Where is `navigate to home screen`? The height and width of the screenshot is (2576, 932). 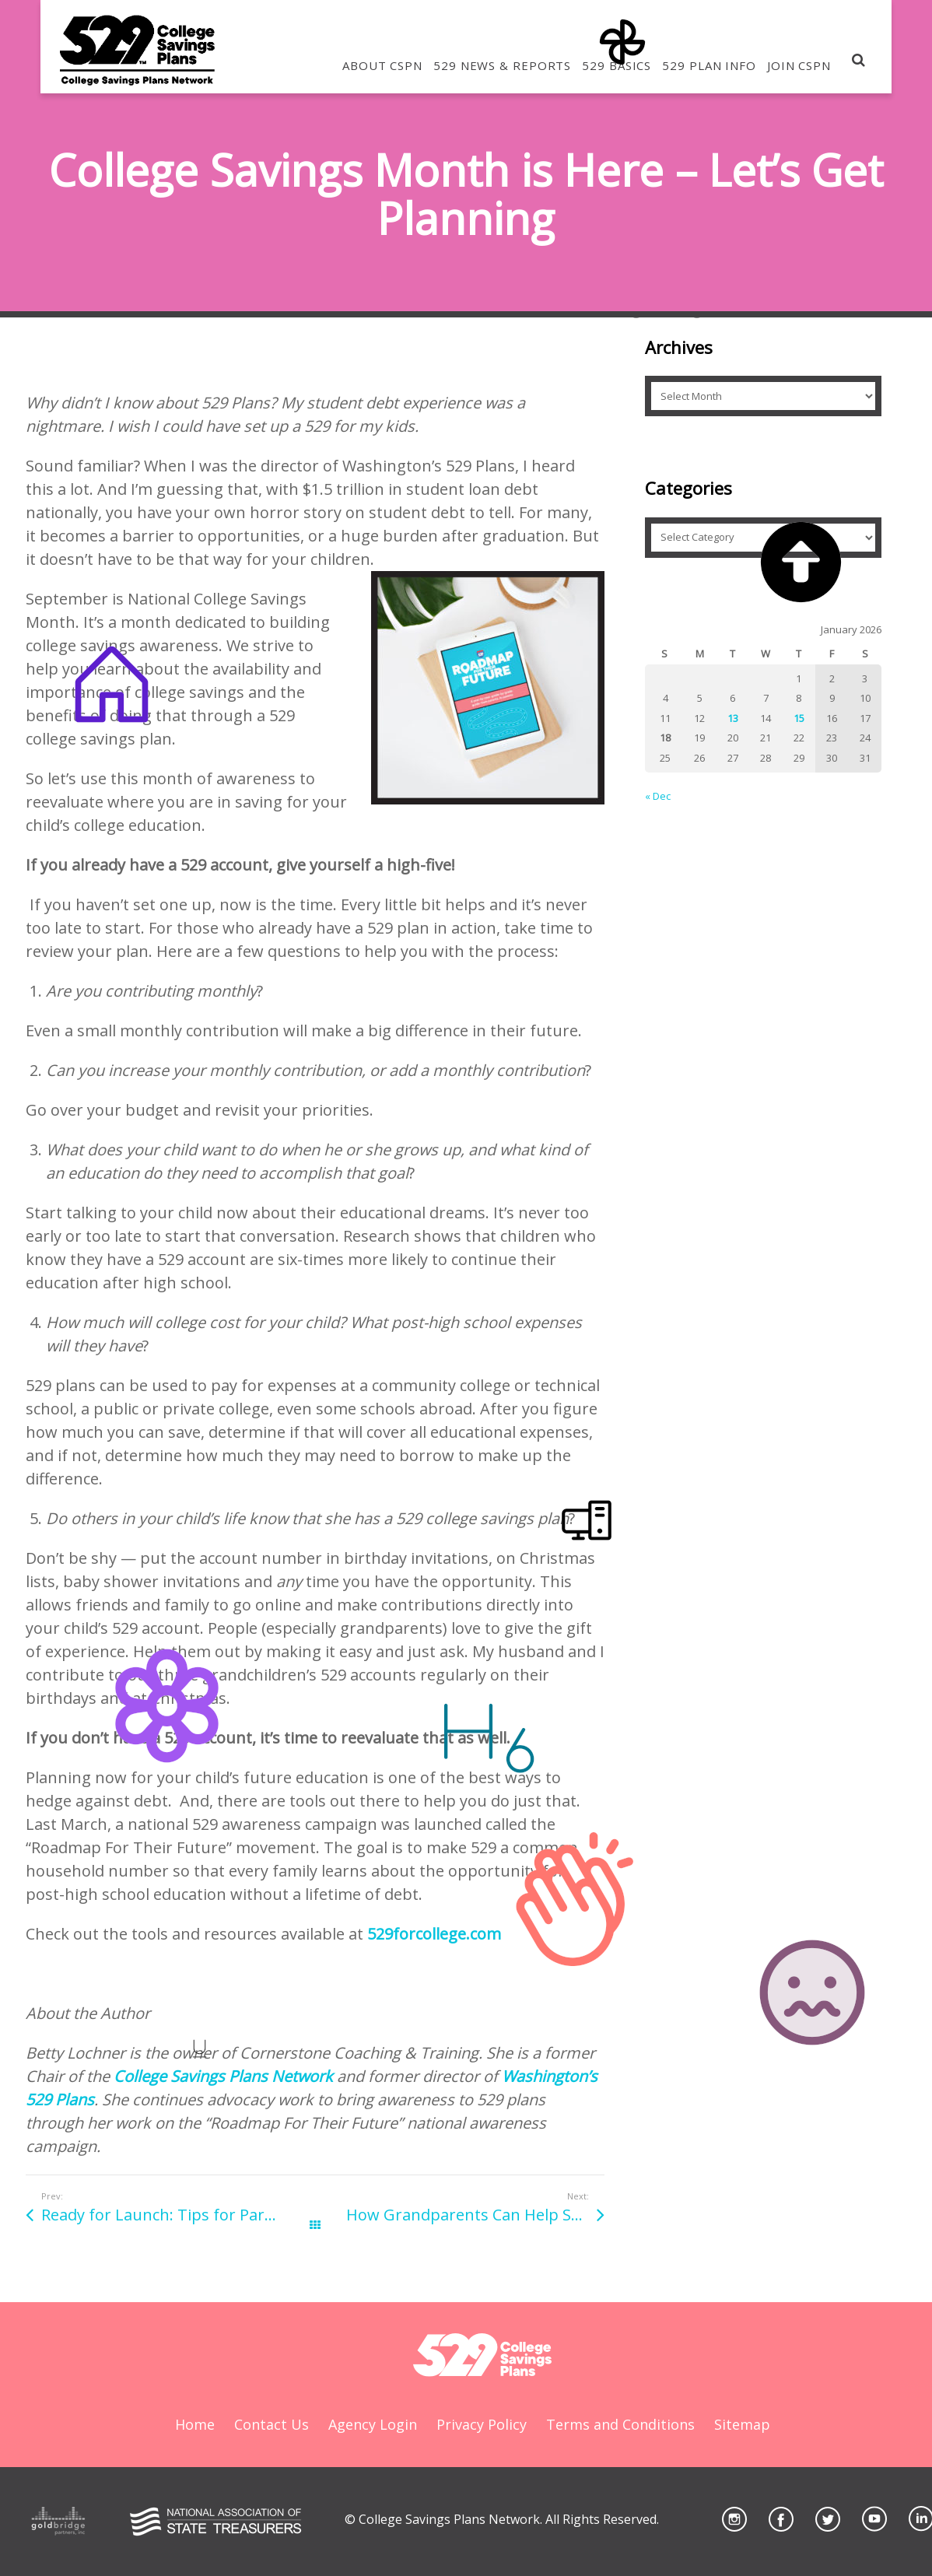
navigate to home screen is located at coordinates (111, 685).